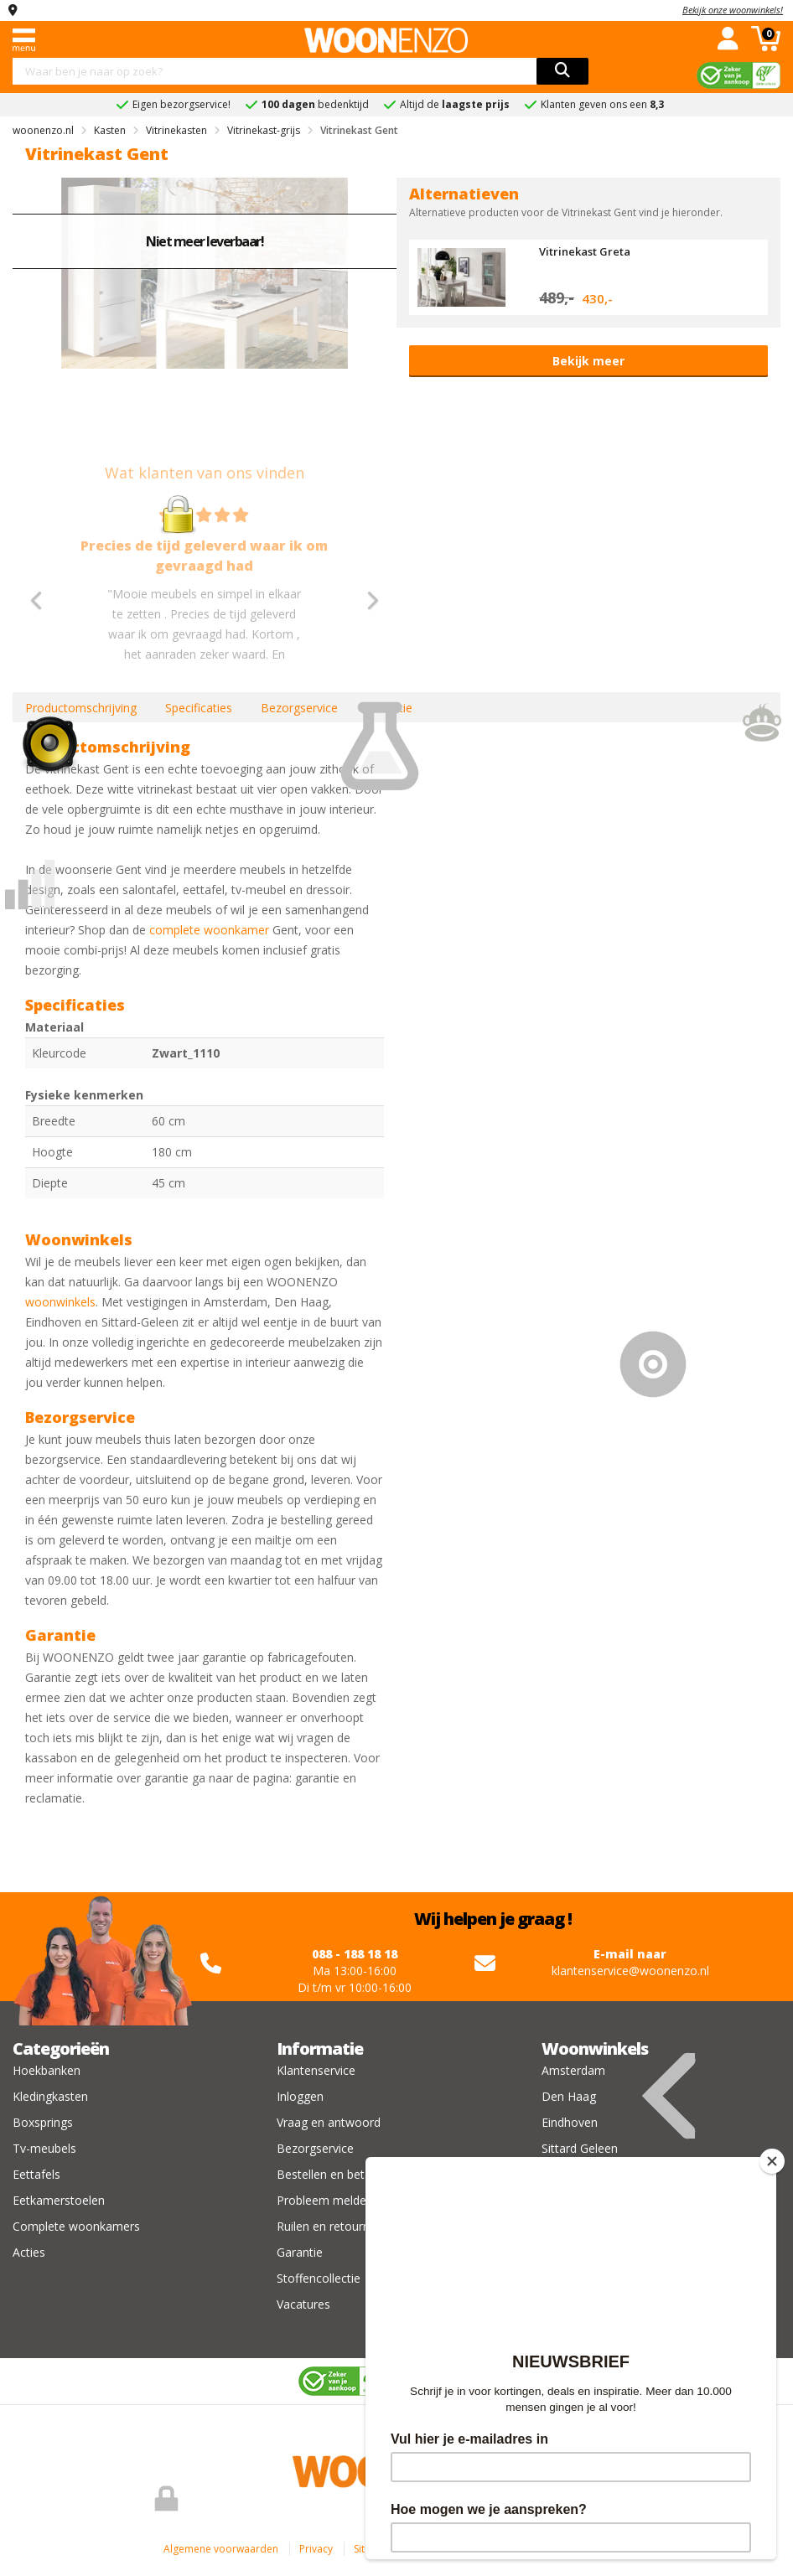 The image size is (793, 2576). I want to click on indicates moderate cellular signal strength, so click(31, 886).